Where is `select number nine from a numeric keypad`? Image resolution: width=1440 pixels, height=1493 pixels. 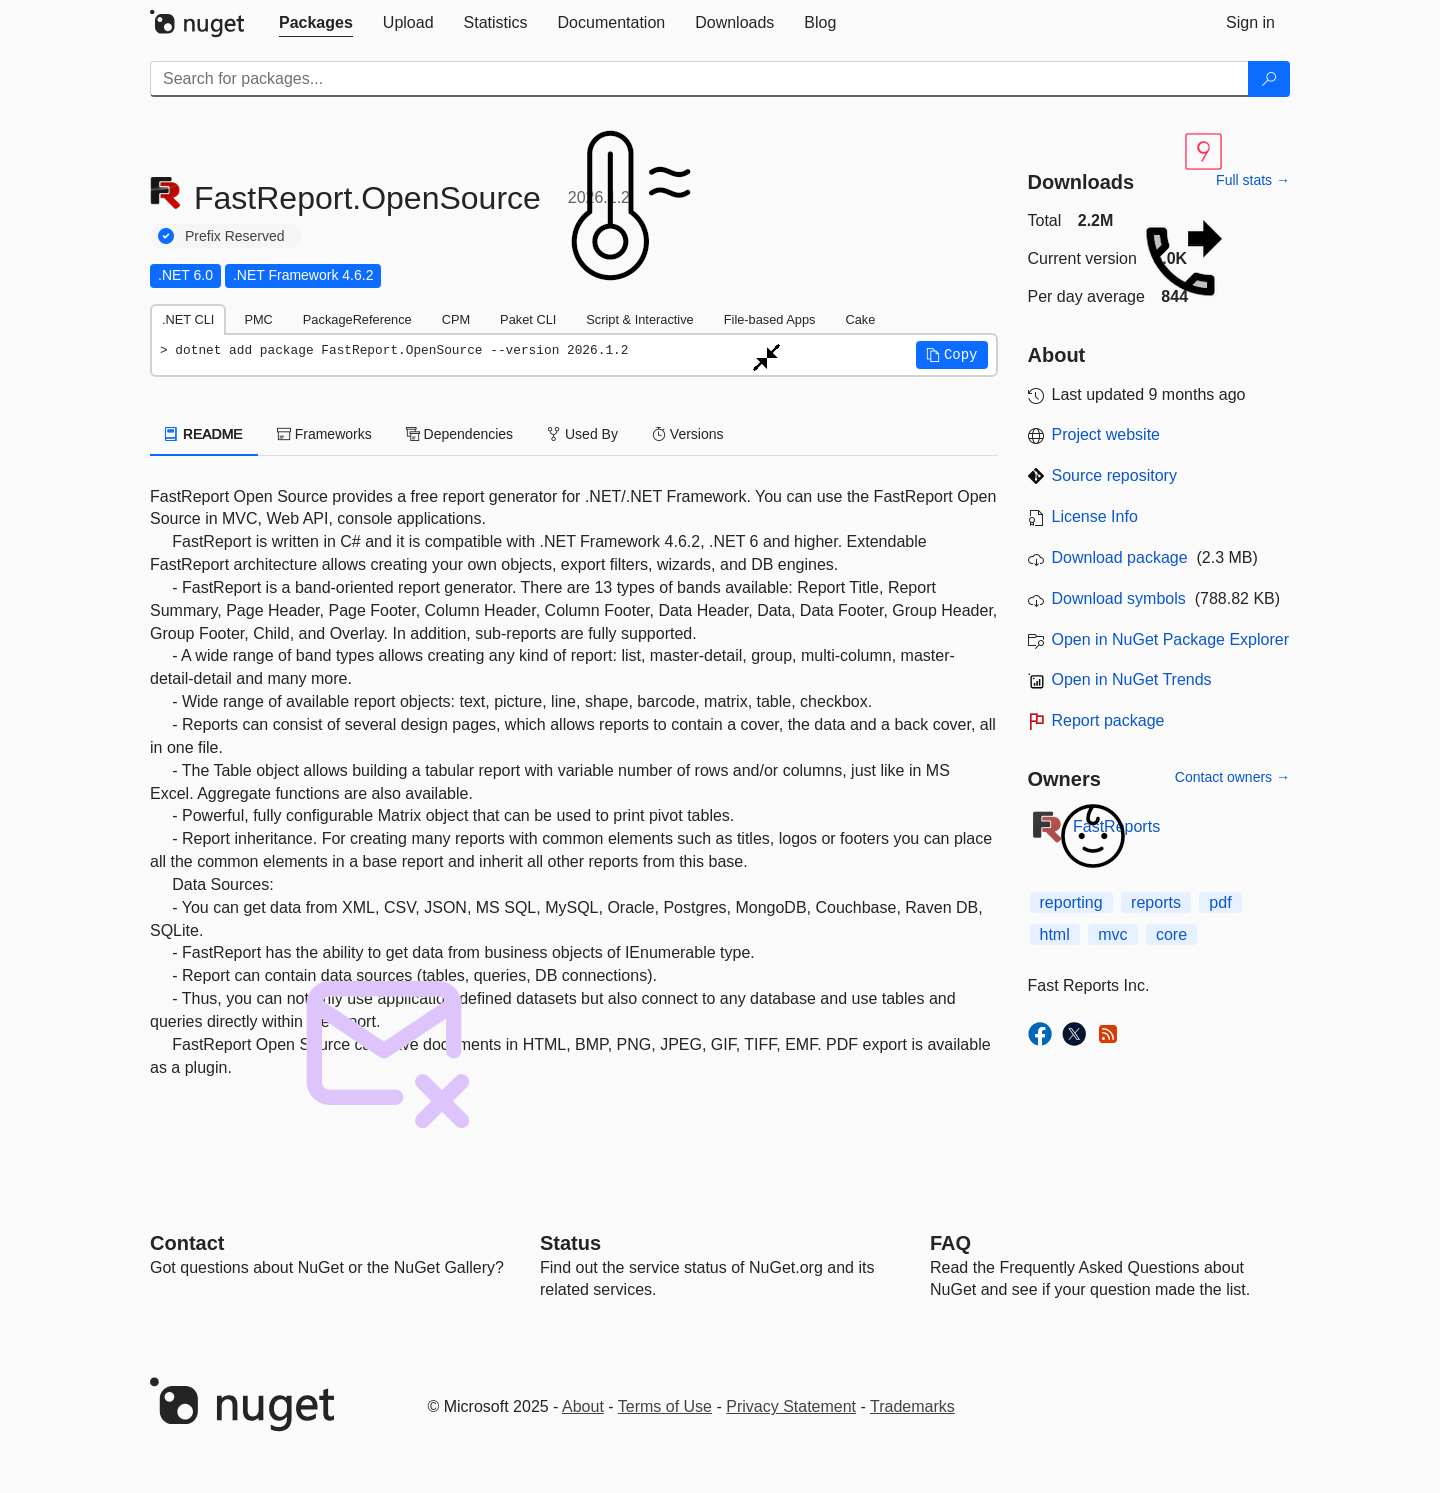
select number nine from a numeric keypad is located at coordinates (1203, 151).